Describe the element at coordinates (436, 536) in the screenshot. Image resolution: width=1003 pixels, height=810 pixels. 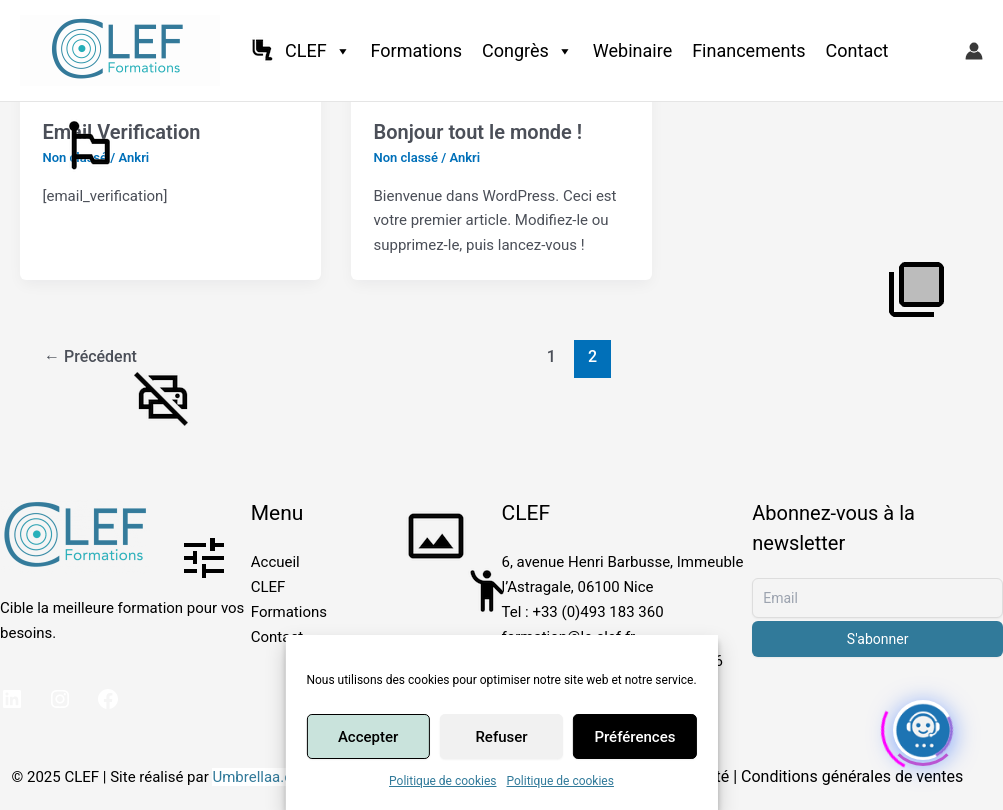
I see `view image at actual size` at that location.